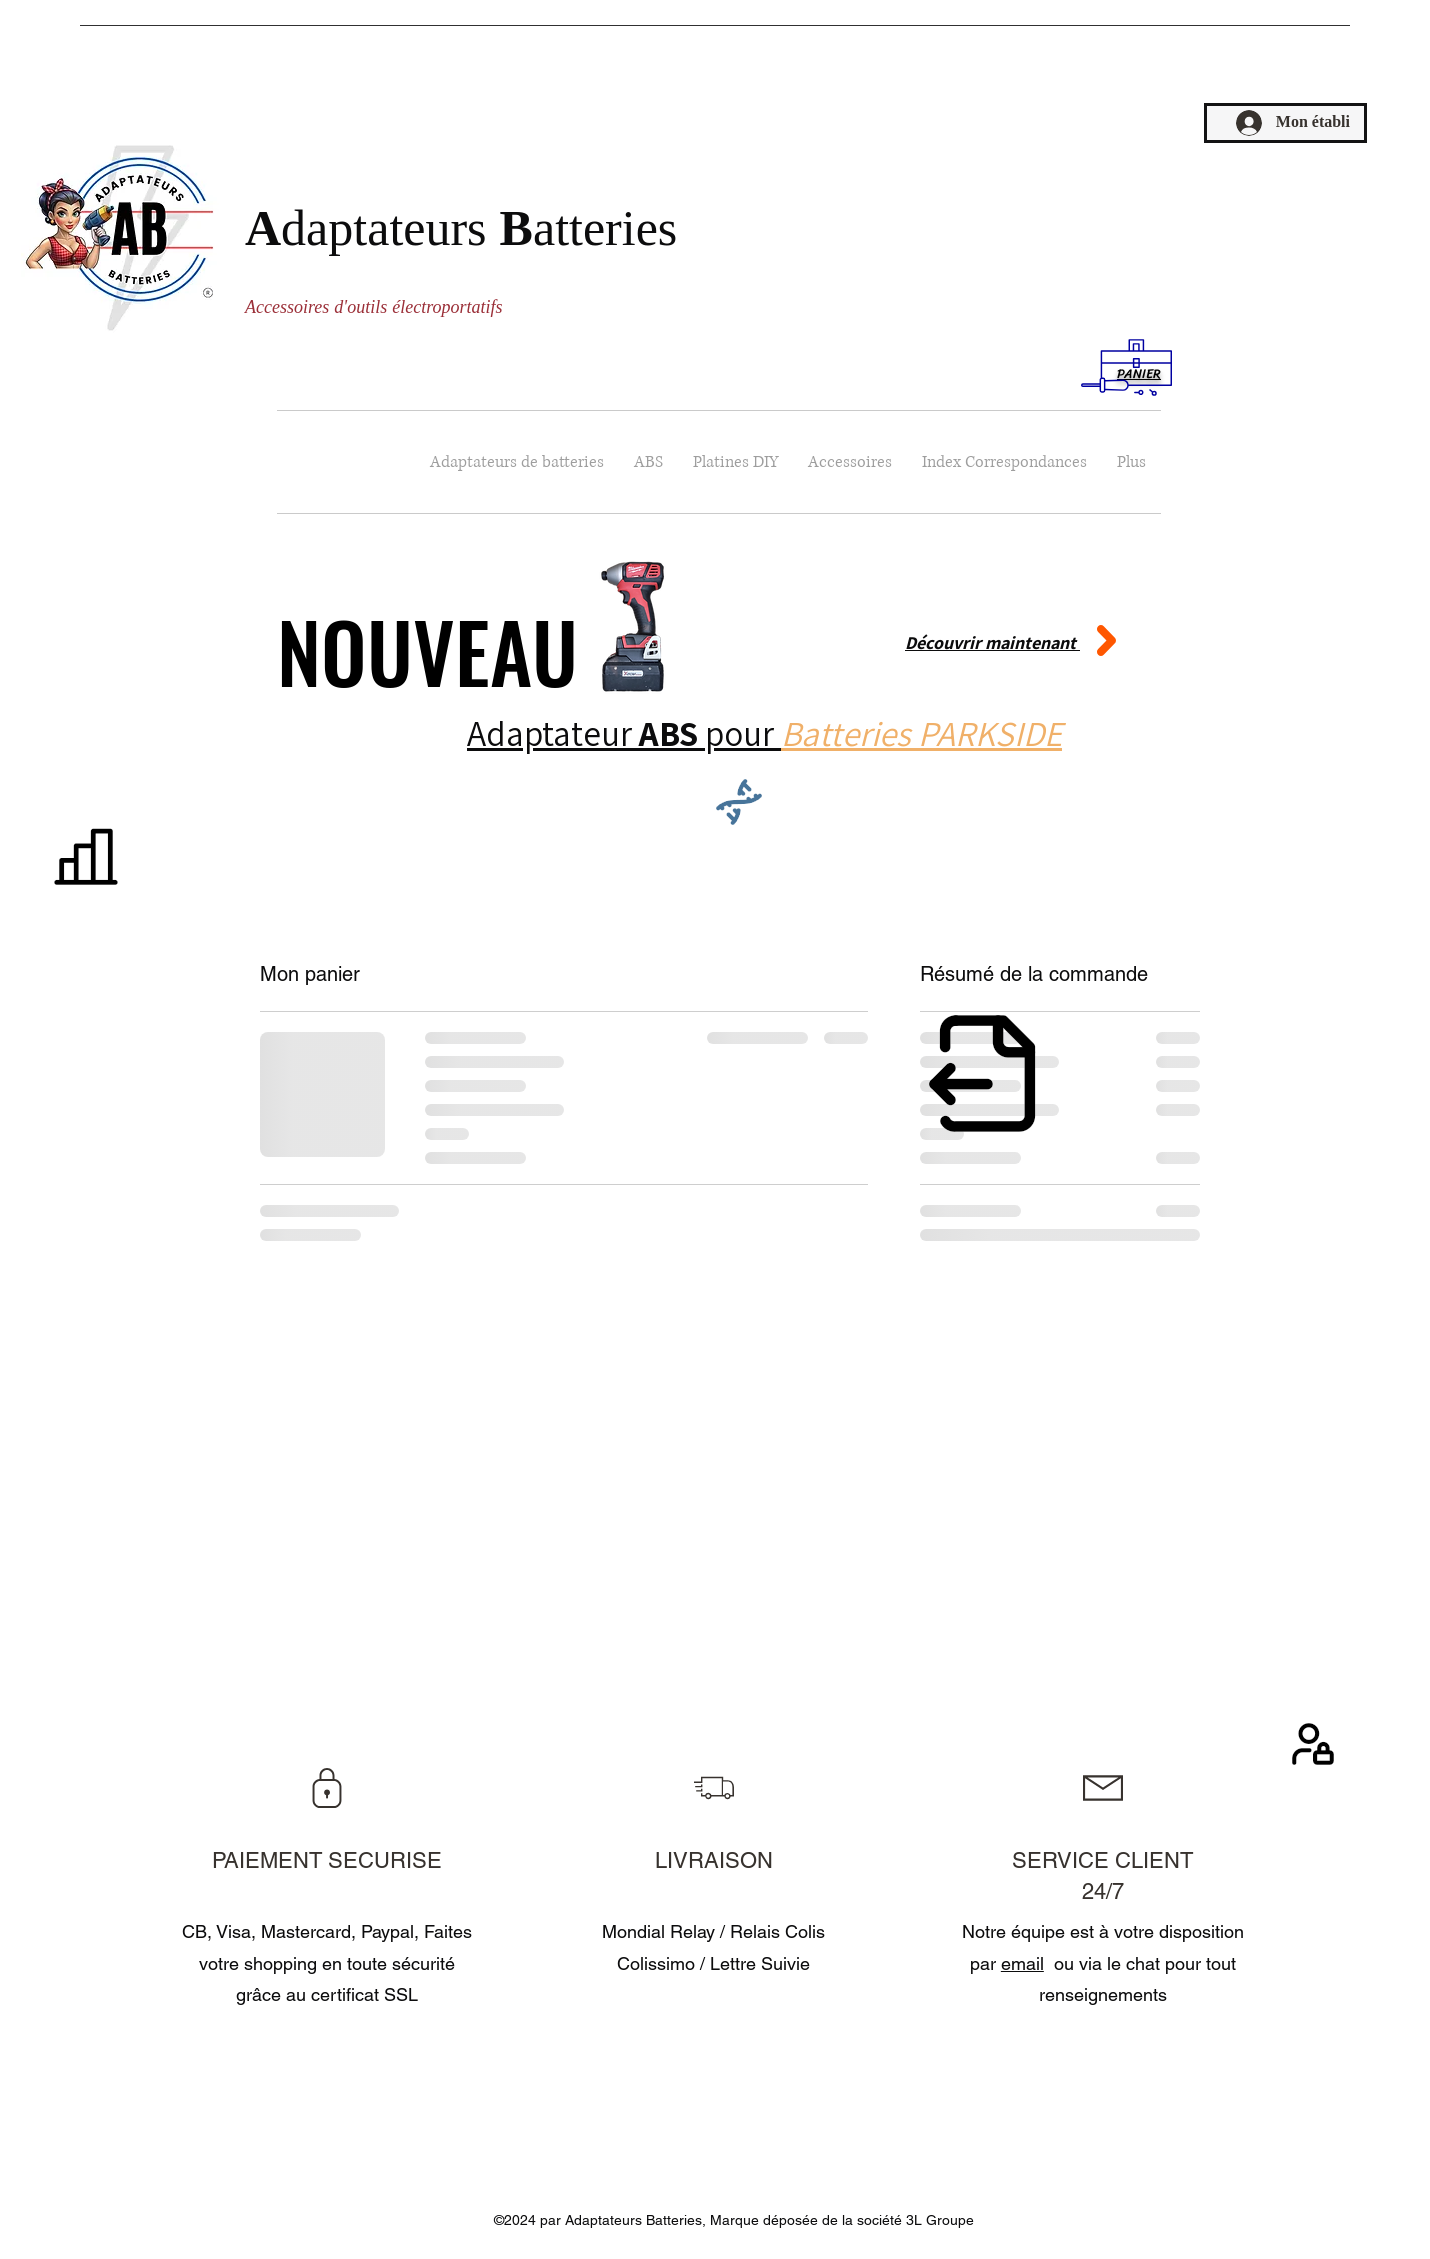 Image resolution: width=1430 pixels, height=2259 pixels. What do you see at coordinates (739, 802) in the screenshot?
I see `access genetic or DNA-related information` at bounding box center [739, 802].